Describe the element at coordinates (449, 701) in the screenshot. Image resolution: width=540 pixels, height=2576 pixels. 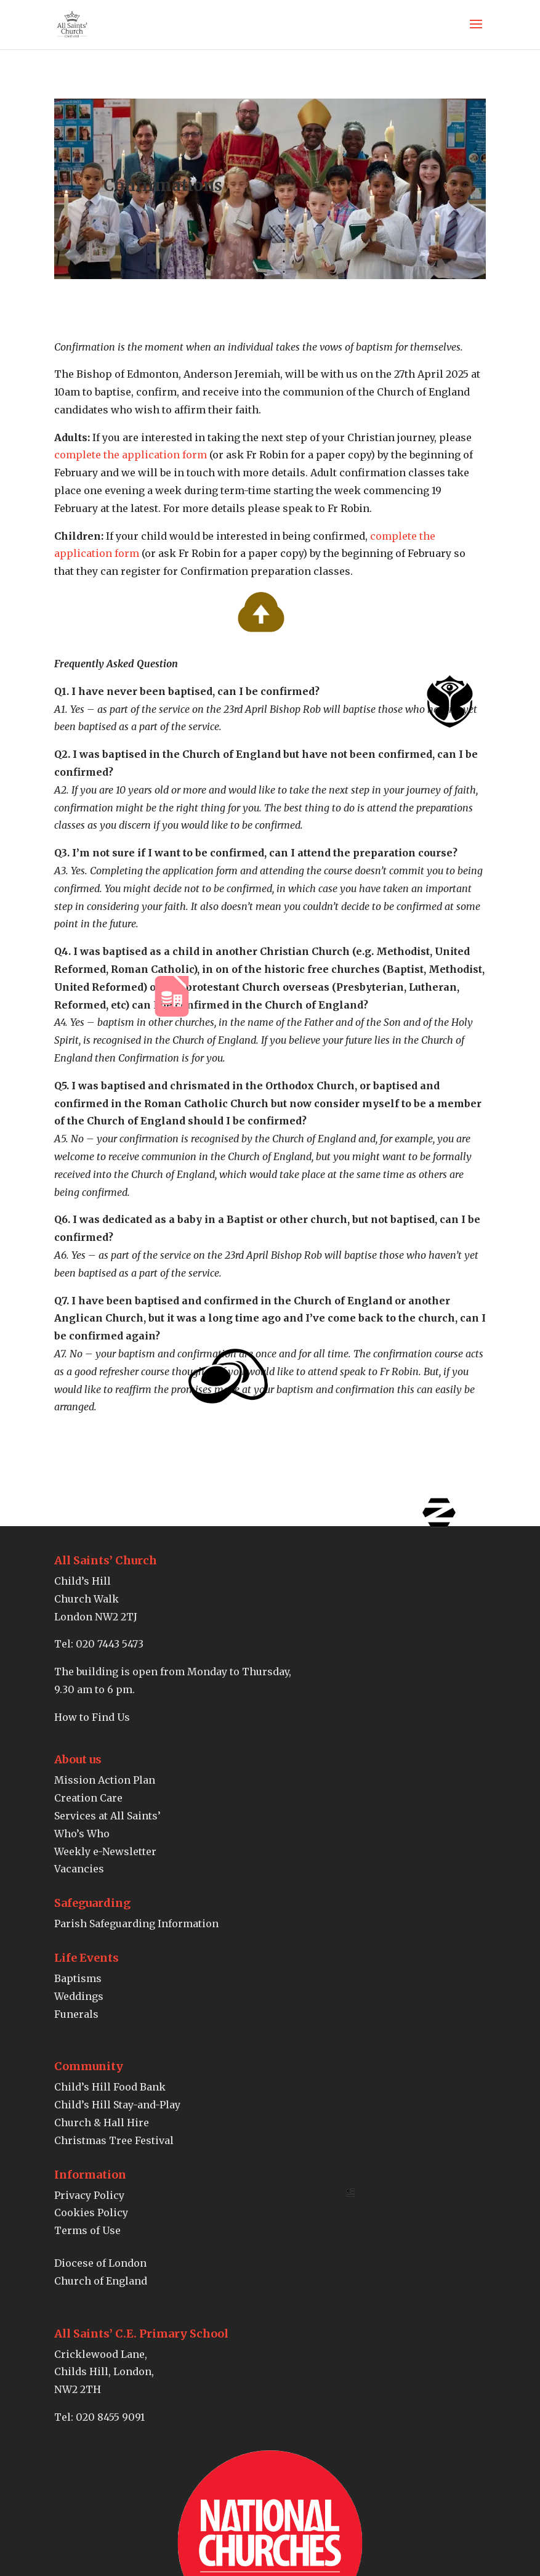
I see `Tomorrowland music festival official logo` at that location.